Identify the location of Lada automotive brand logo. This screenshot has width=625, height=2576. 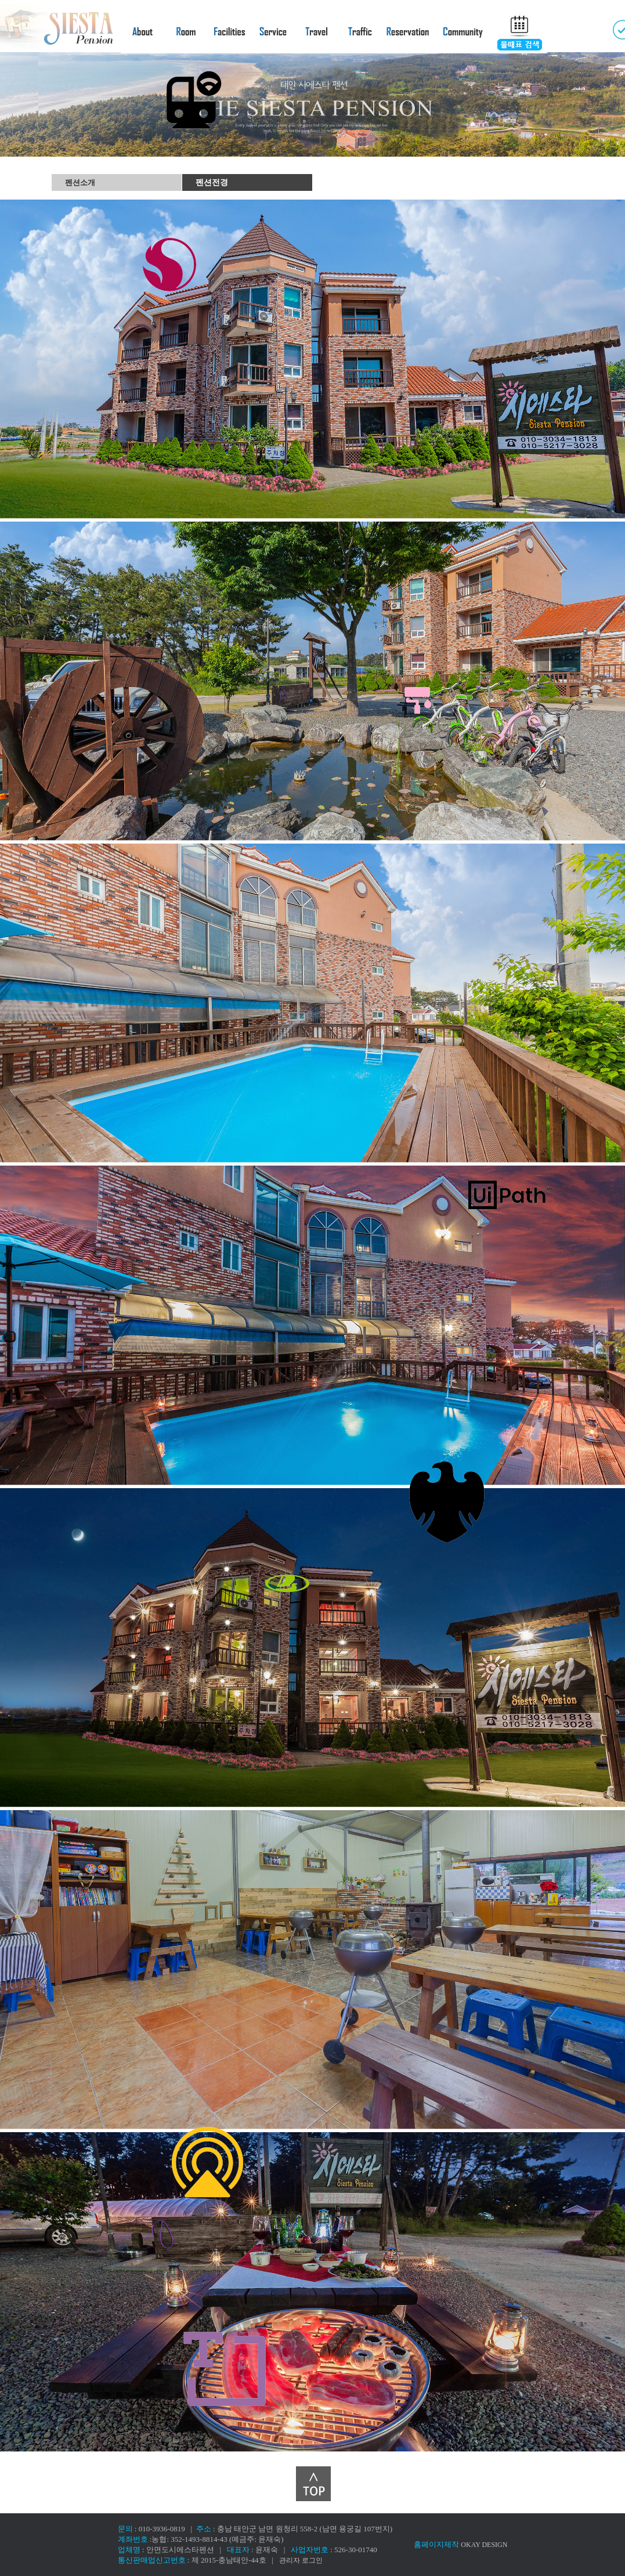
(287, 1583).